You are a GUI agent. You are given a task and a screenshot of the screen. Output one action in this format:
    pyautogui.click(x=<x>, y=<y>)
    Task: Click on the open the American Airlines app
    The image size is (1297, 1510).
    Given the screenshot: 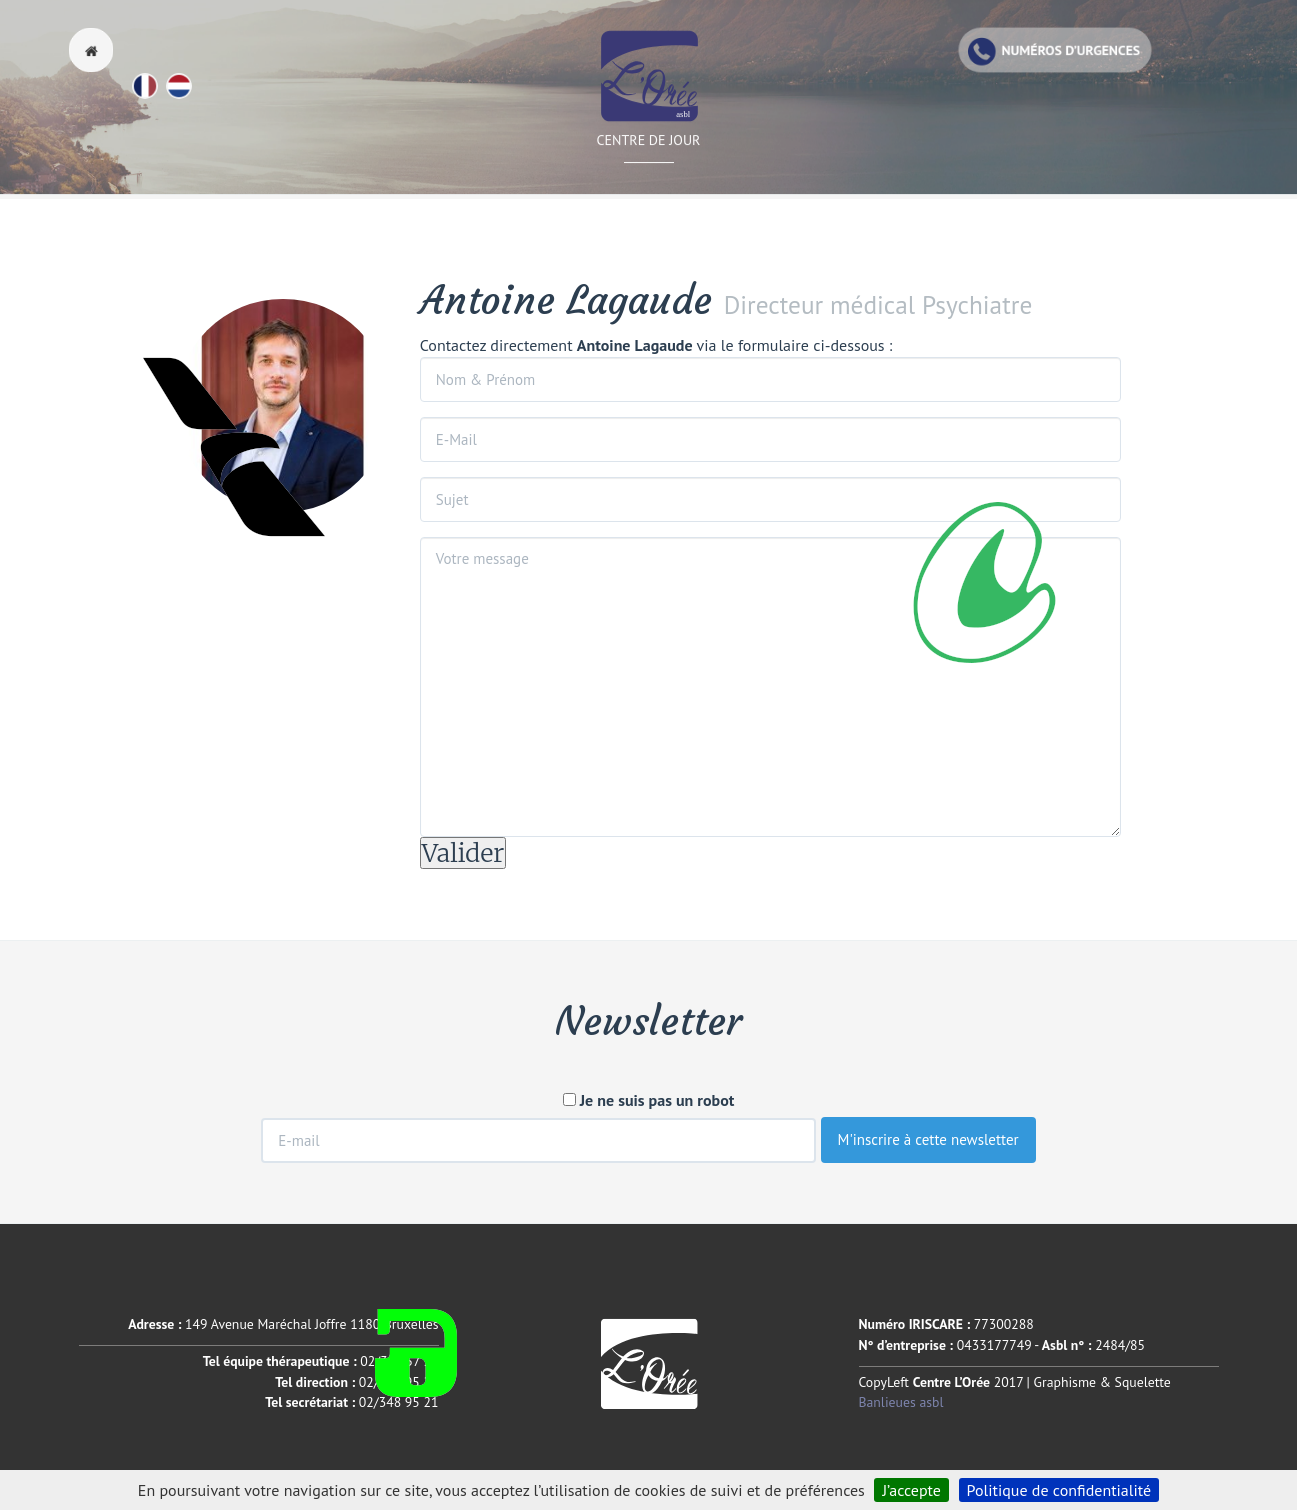 What is the action you would take?
    pyautogui.click(x=234, y=447)
    